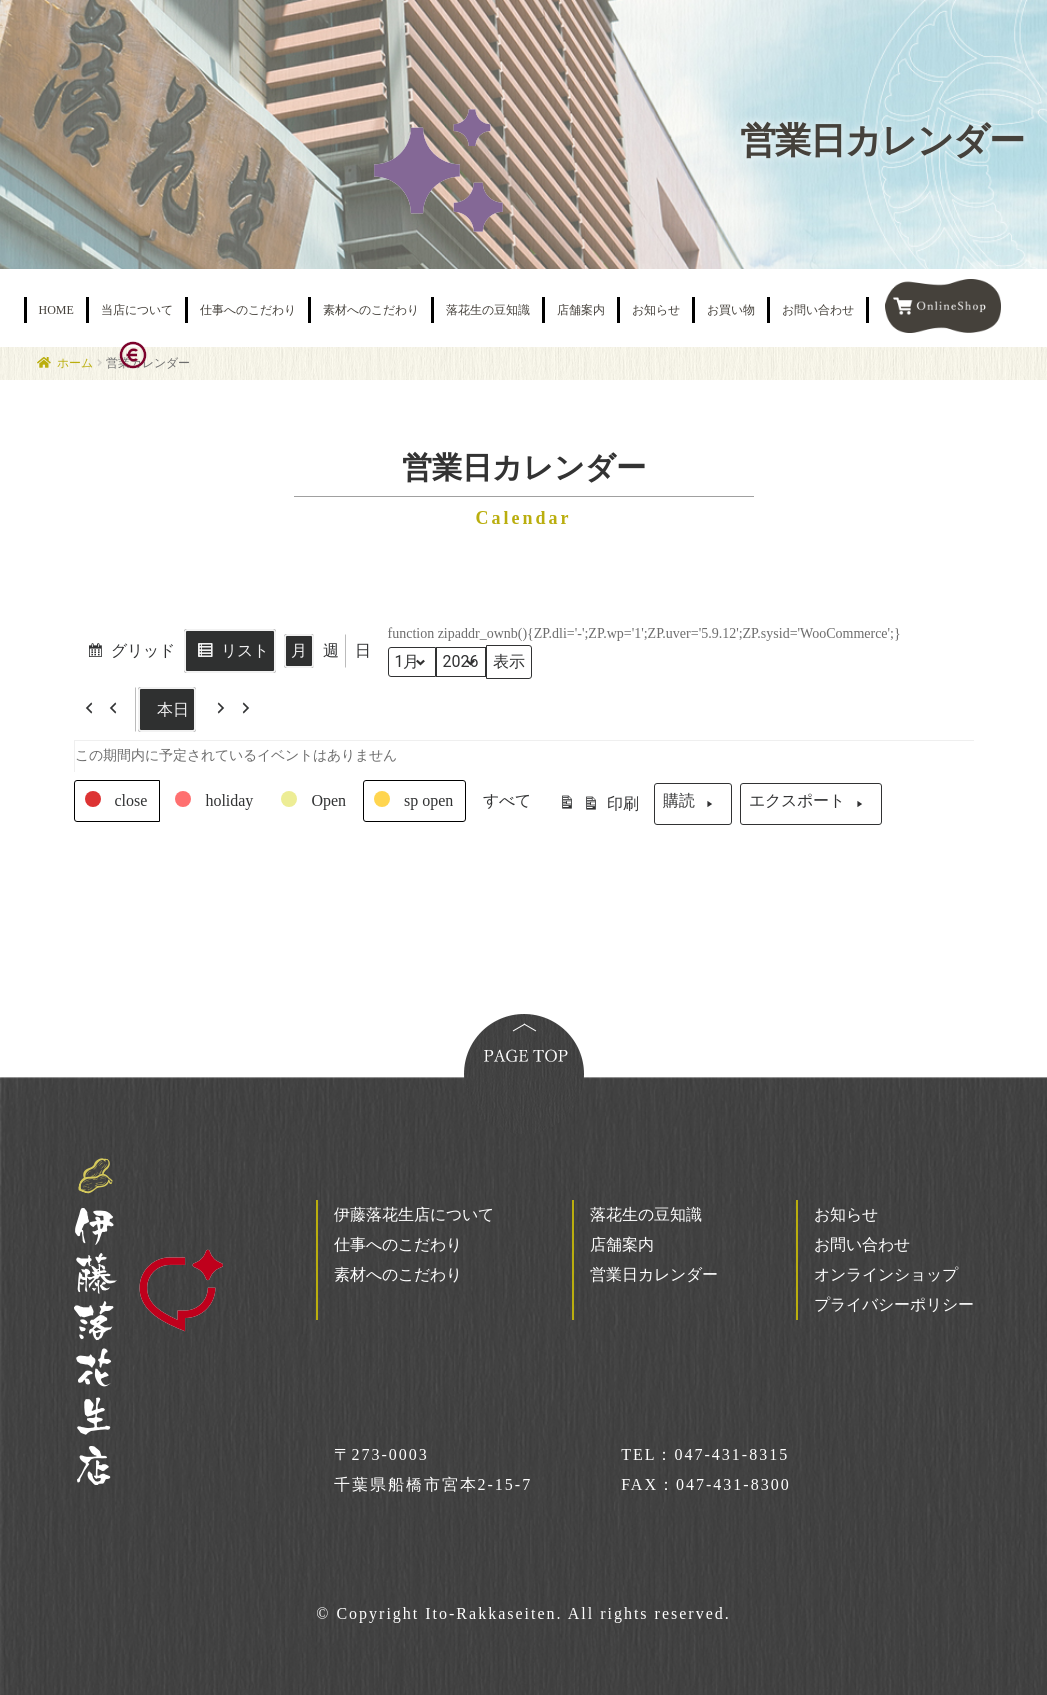 Image resolution: width=1047 pixels, height=1695 pixels. What do you see at coordinates (133, 355) in the screenshot?
I see `view euro currency balance` at bounding box center [133, 355].